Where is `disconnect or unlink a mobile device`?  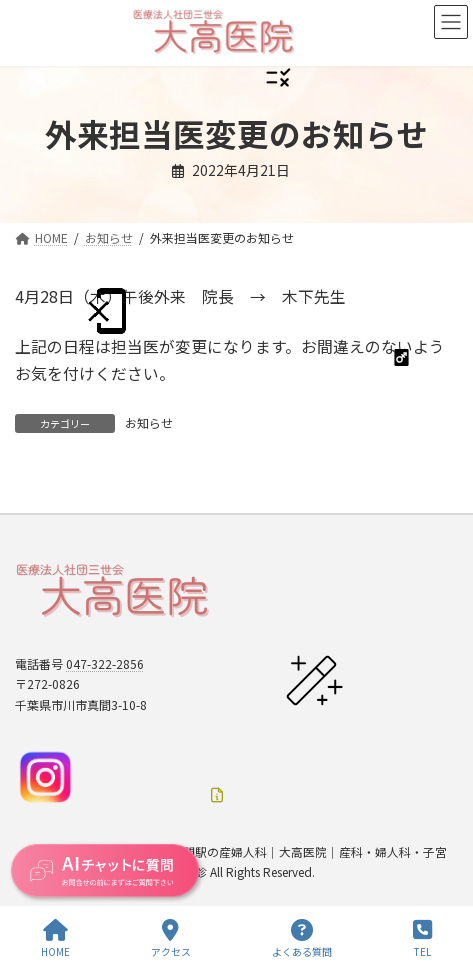
disconnect or unlink a mobile device is located at coordinates (107, 311).